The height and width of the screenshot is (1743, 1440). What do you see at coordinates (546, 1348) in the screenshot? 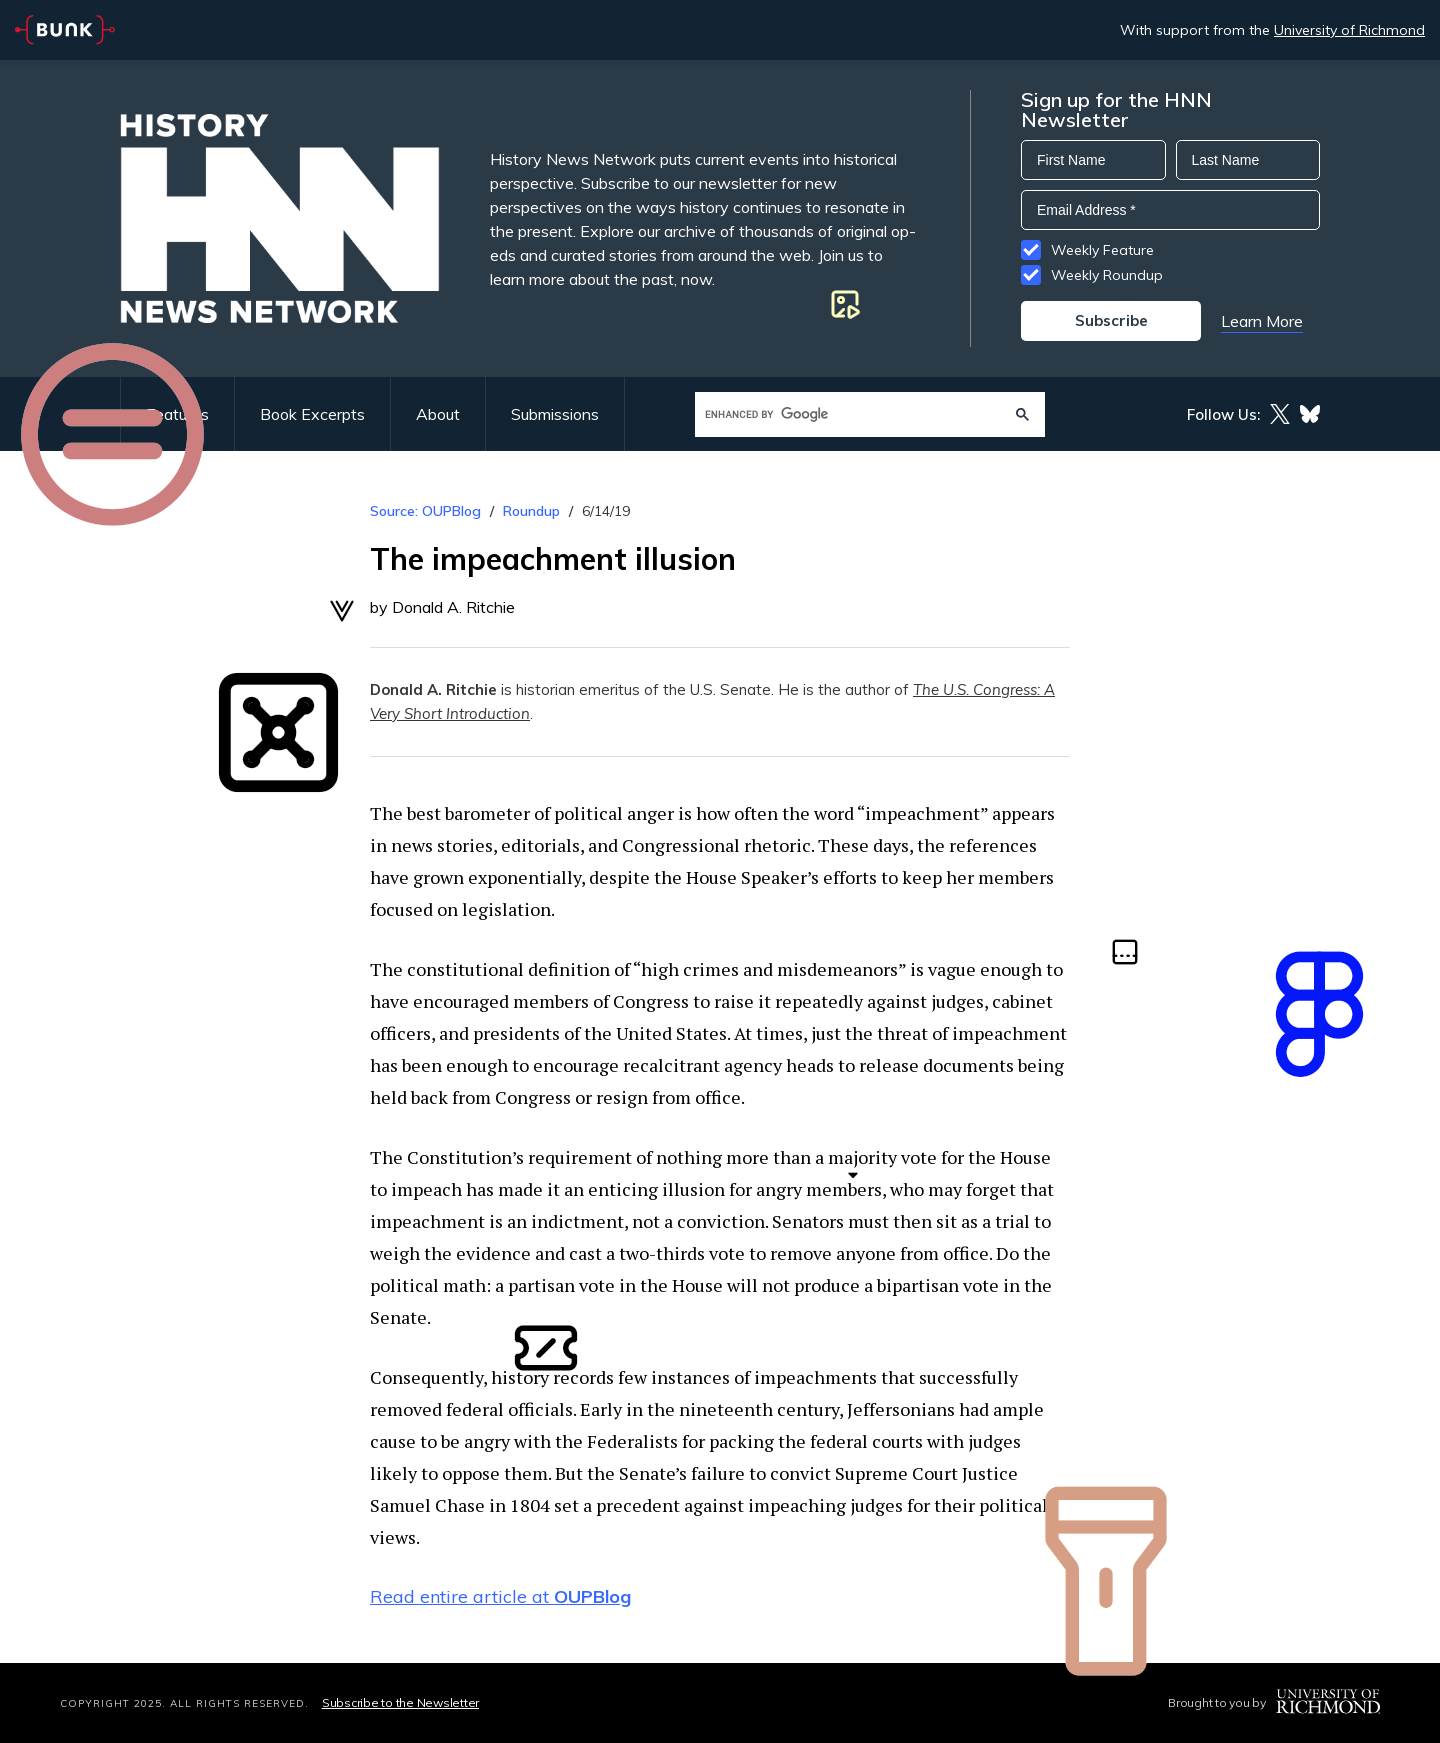
I see `invalid or cancelled ticket` at bounding box center [546, 1348].